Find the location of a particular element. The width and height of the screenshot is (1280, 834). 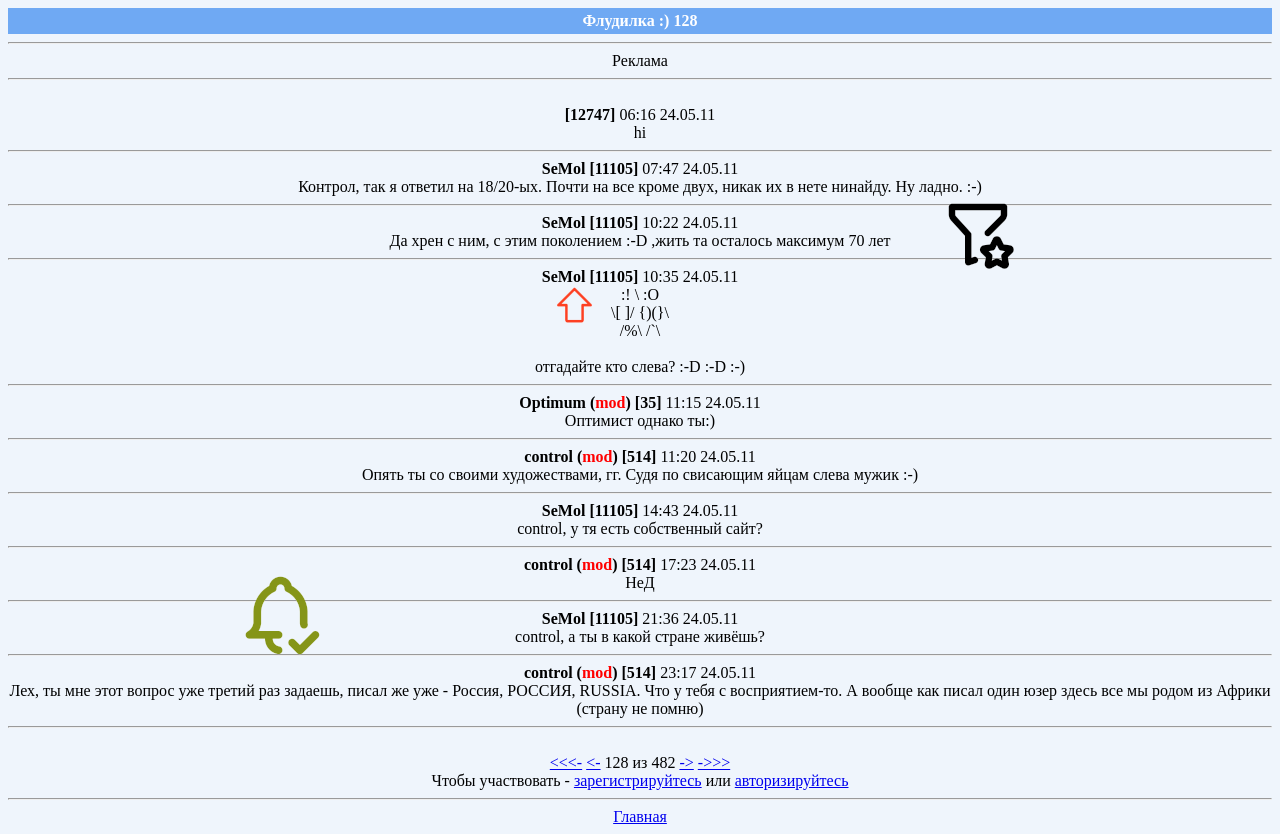

upload a file or content is located at coordinates (574, 306).